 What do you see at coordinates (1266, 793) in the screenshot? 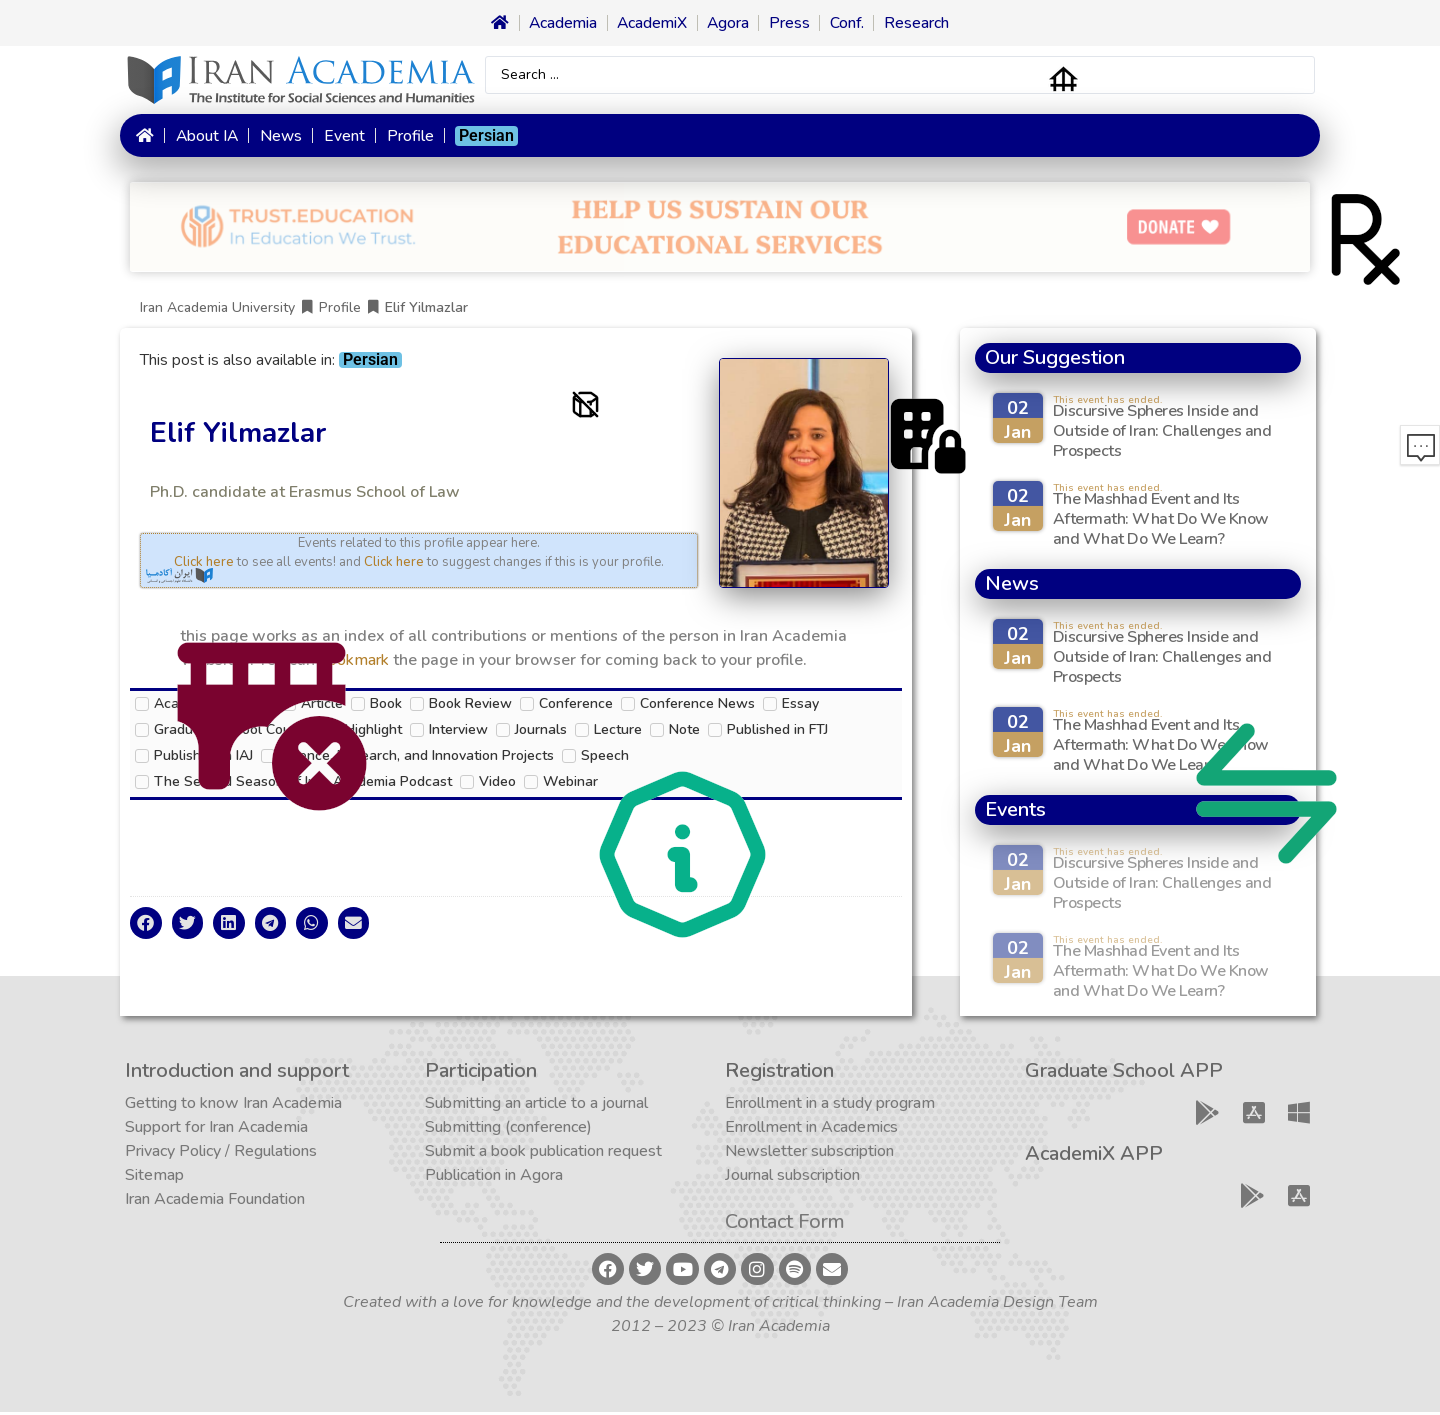
I see `transfer data between devices or accounts` at bounding box center [1266, 793].